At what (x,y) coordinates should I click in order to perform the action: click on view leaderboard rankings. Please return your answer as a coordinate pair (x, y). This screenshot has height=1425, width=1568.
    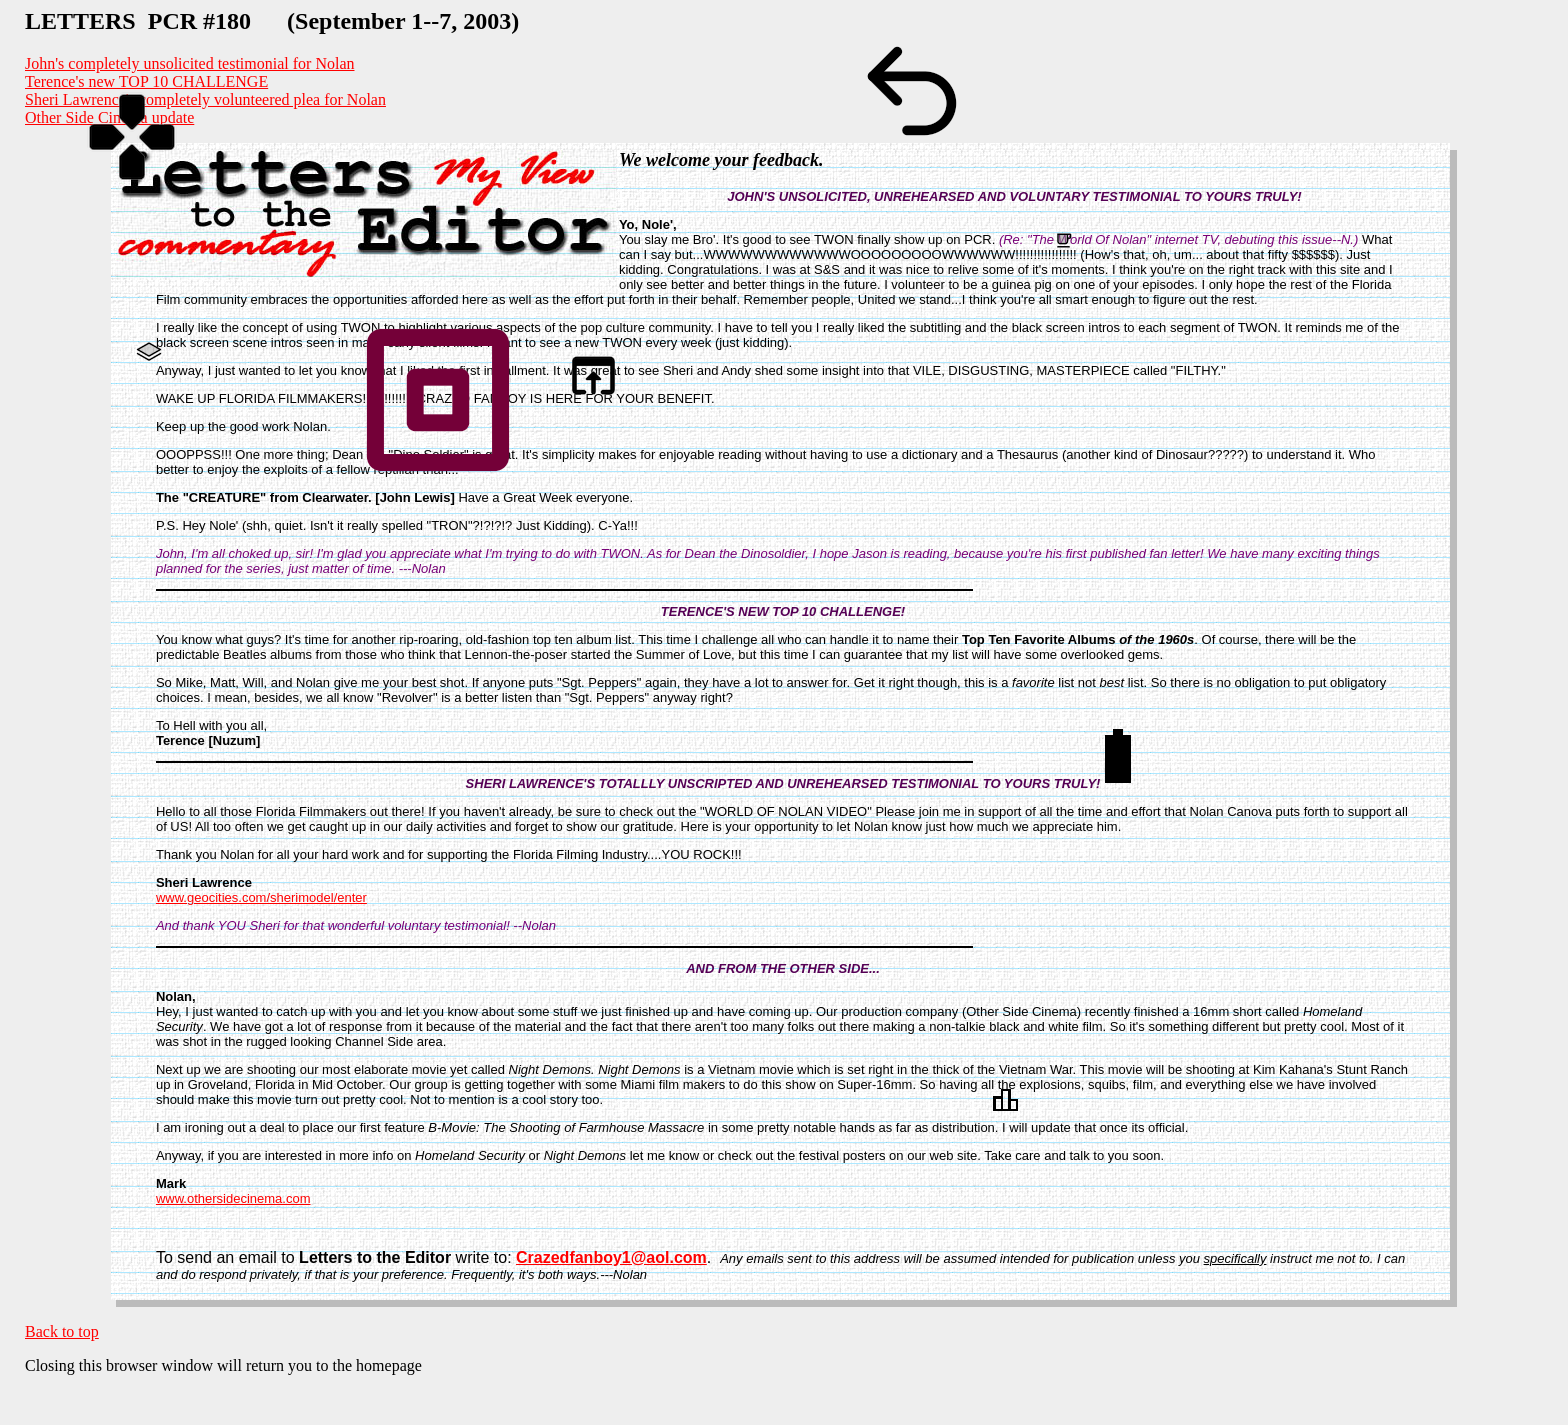
    Looking at the image, I should click on (1006, 1100).